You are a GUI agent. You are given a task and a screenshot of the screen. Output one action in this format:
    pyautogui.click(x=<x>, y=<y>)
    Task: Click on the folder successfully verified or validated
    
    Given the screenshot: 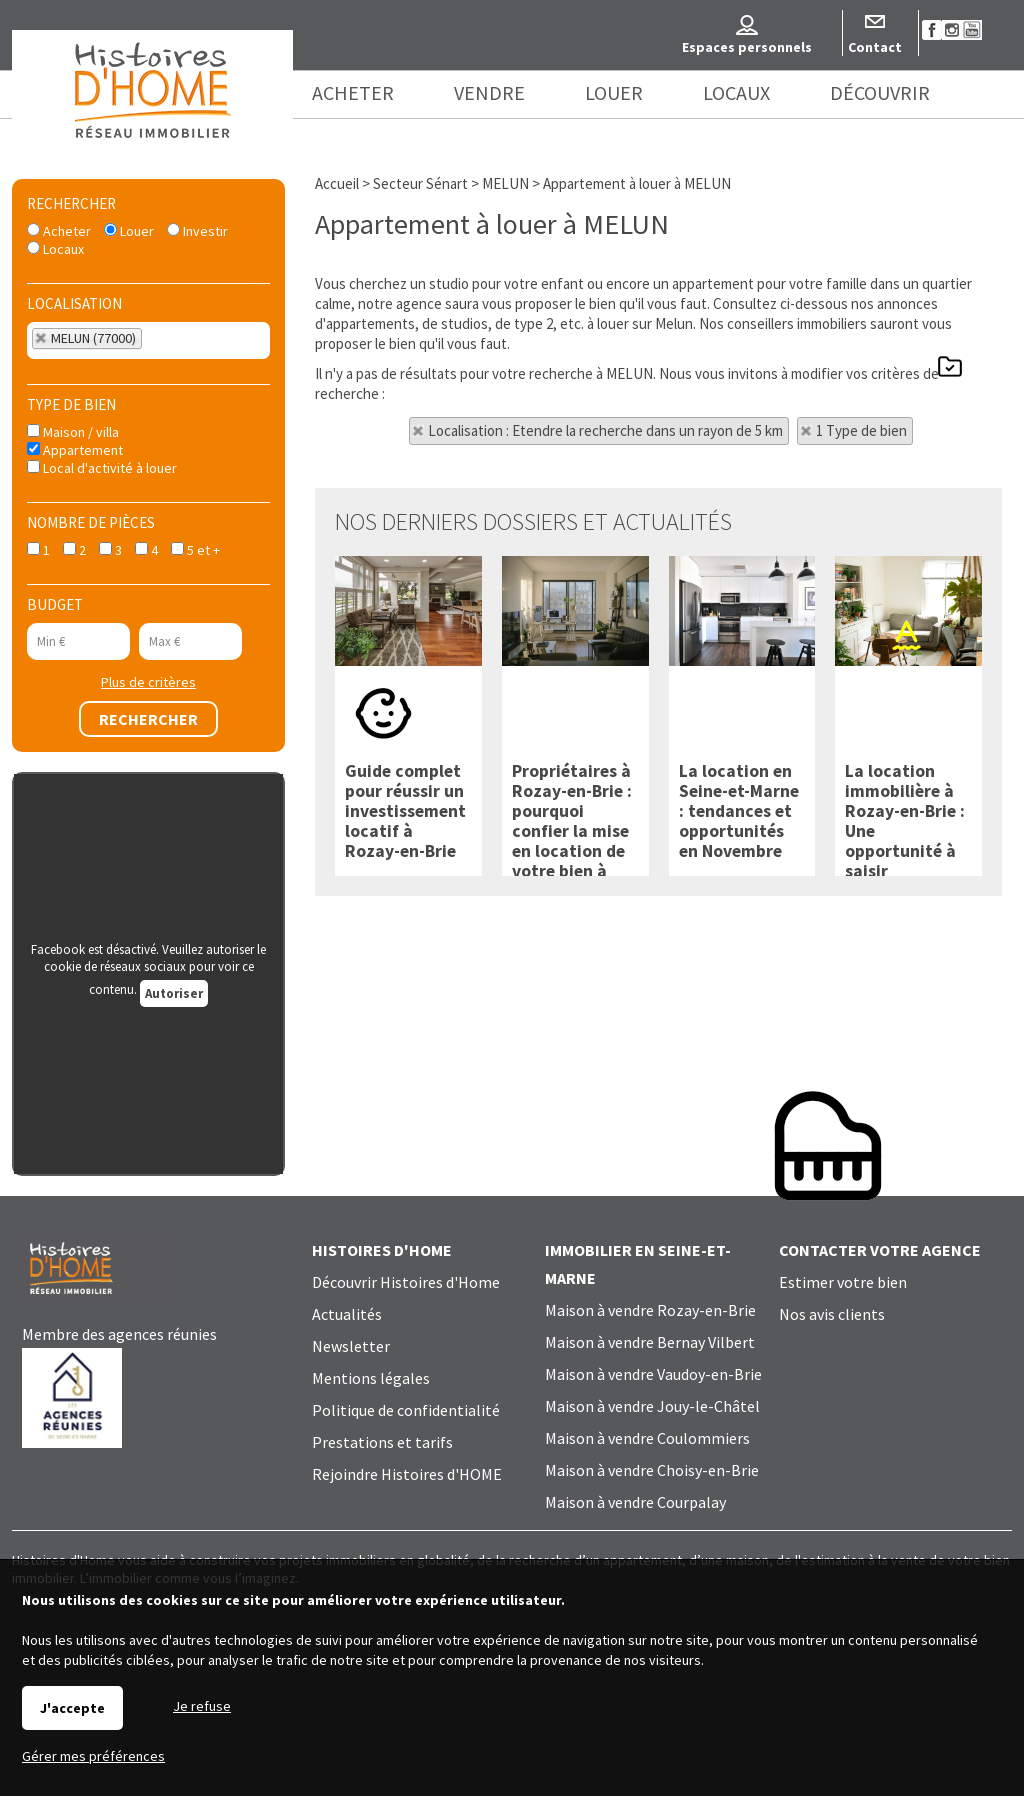 What is the action you would take?
    pyautogui.click(x=950, y=367)
    